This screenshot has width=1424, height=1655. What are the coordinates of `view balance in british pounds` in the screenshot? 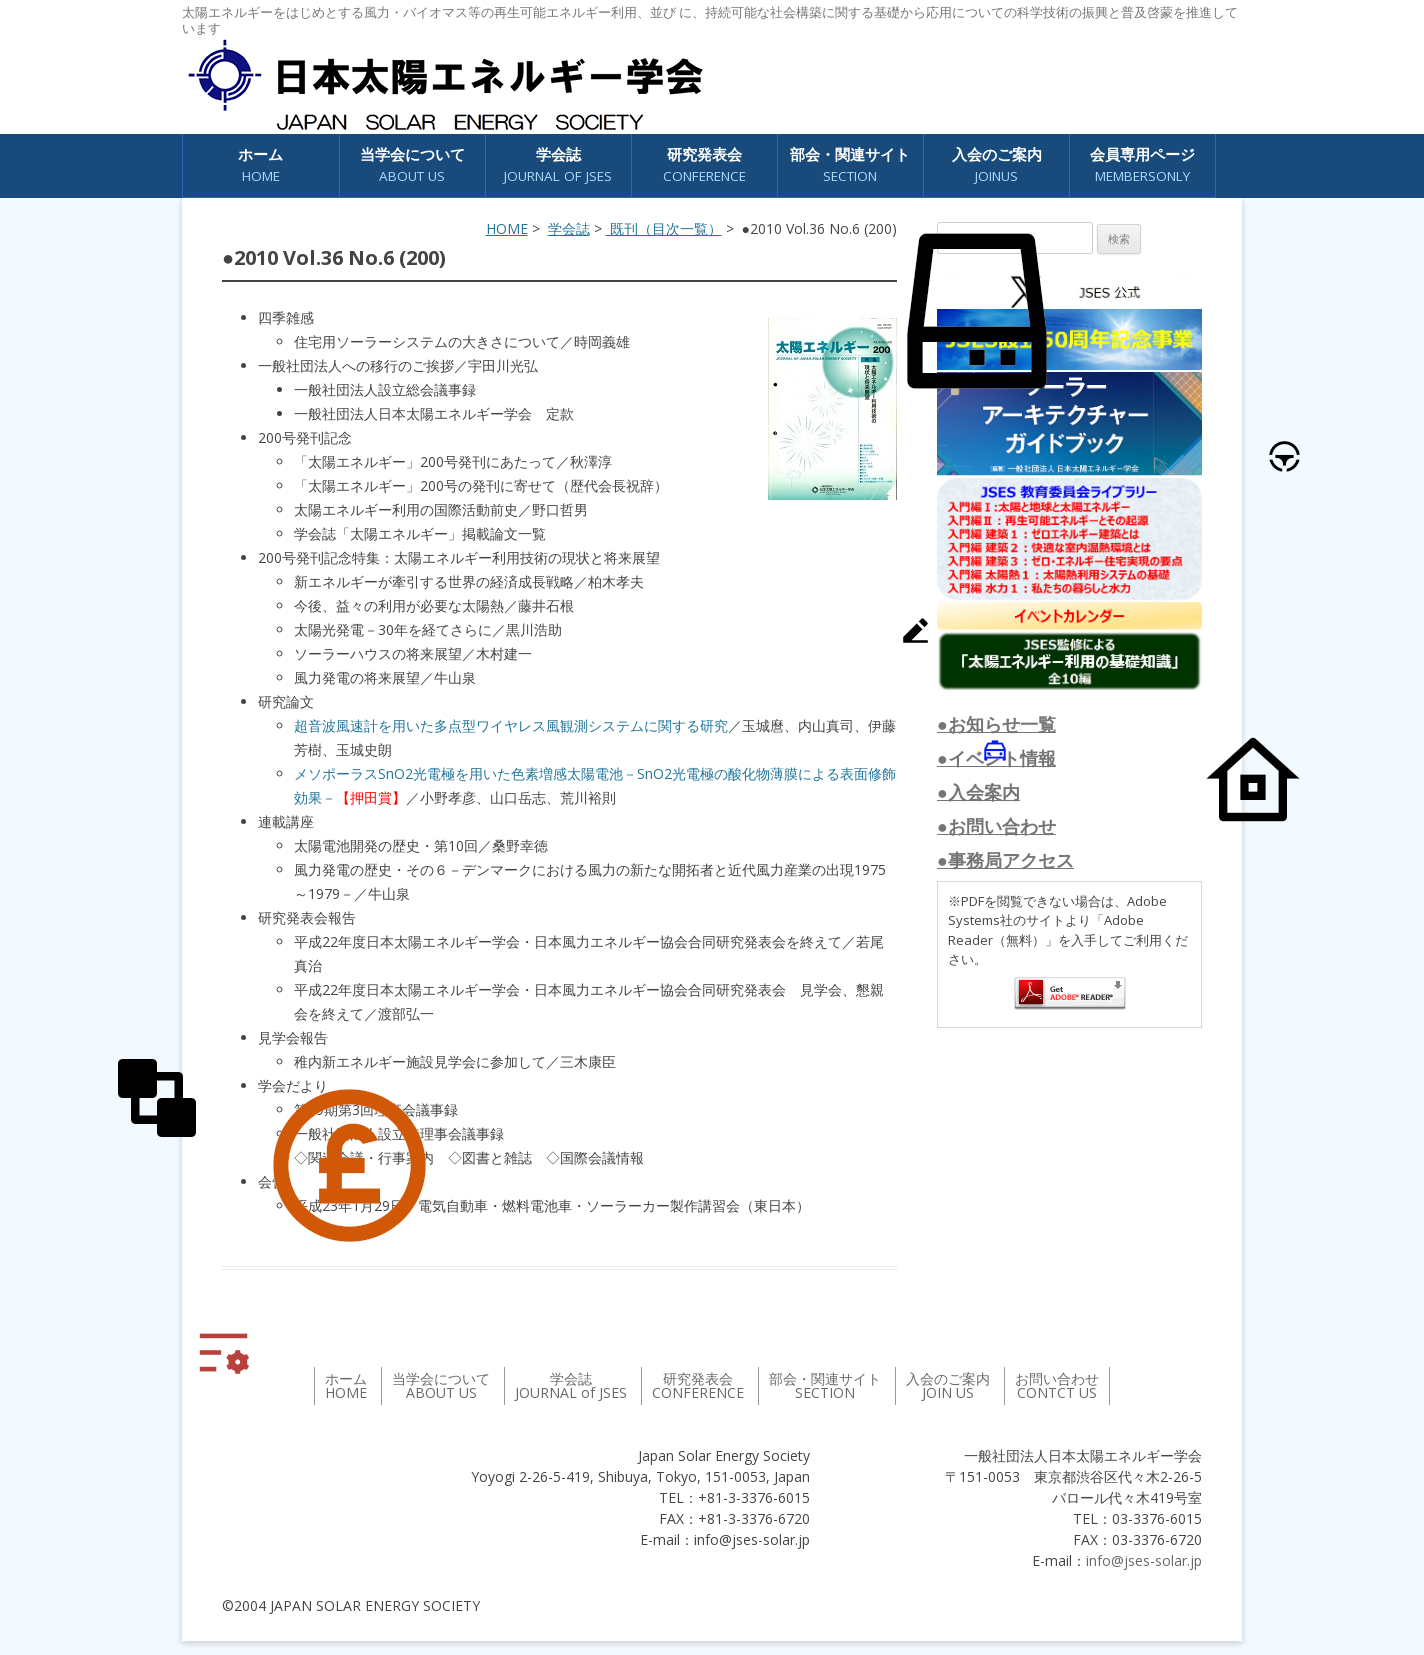 It's located at (349, 1165).